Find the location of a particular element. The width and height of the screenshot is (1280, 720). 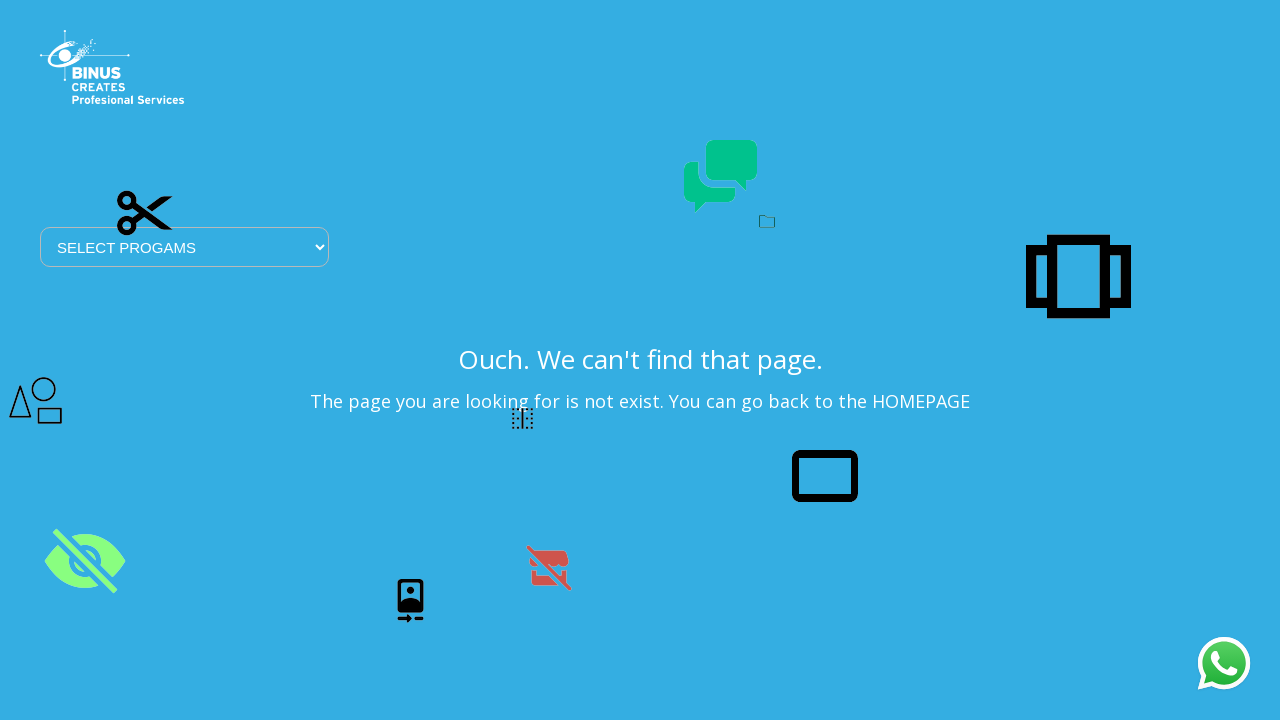

crop image to 5:4 aspect ratio is located at coordinates (825, 476).